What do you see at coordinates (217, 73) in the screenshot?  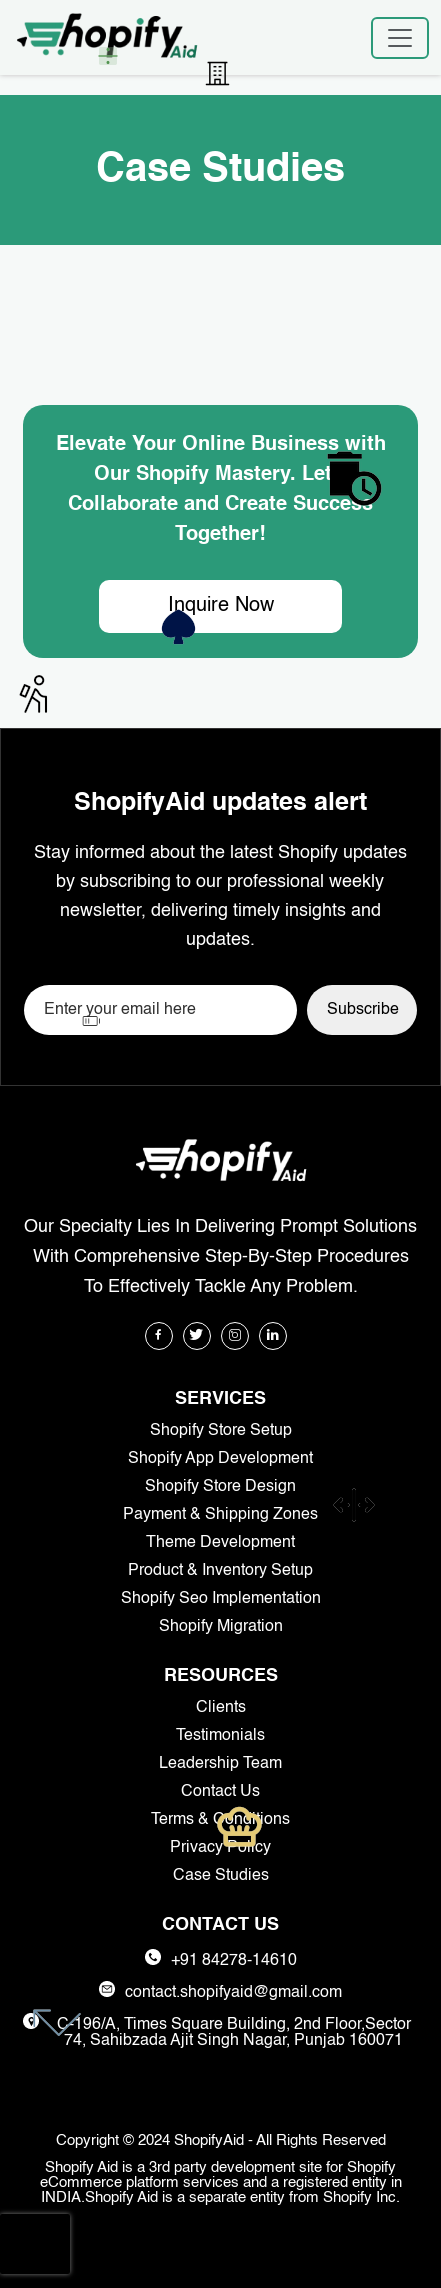 I see `view company or business information` at bounding box center [217, 73].